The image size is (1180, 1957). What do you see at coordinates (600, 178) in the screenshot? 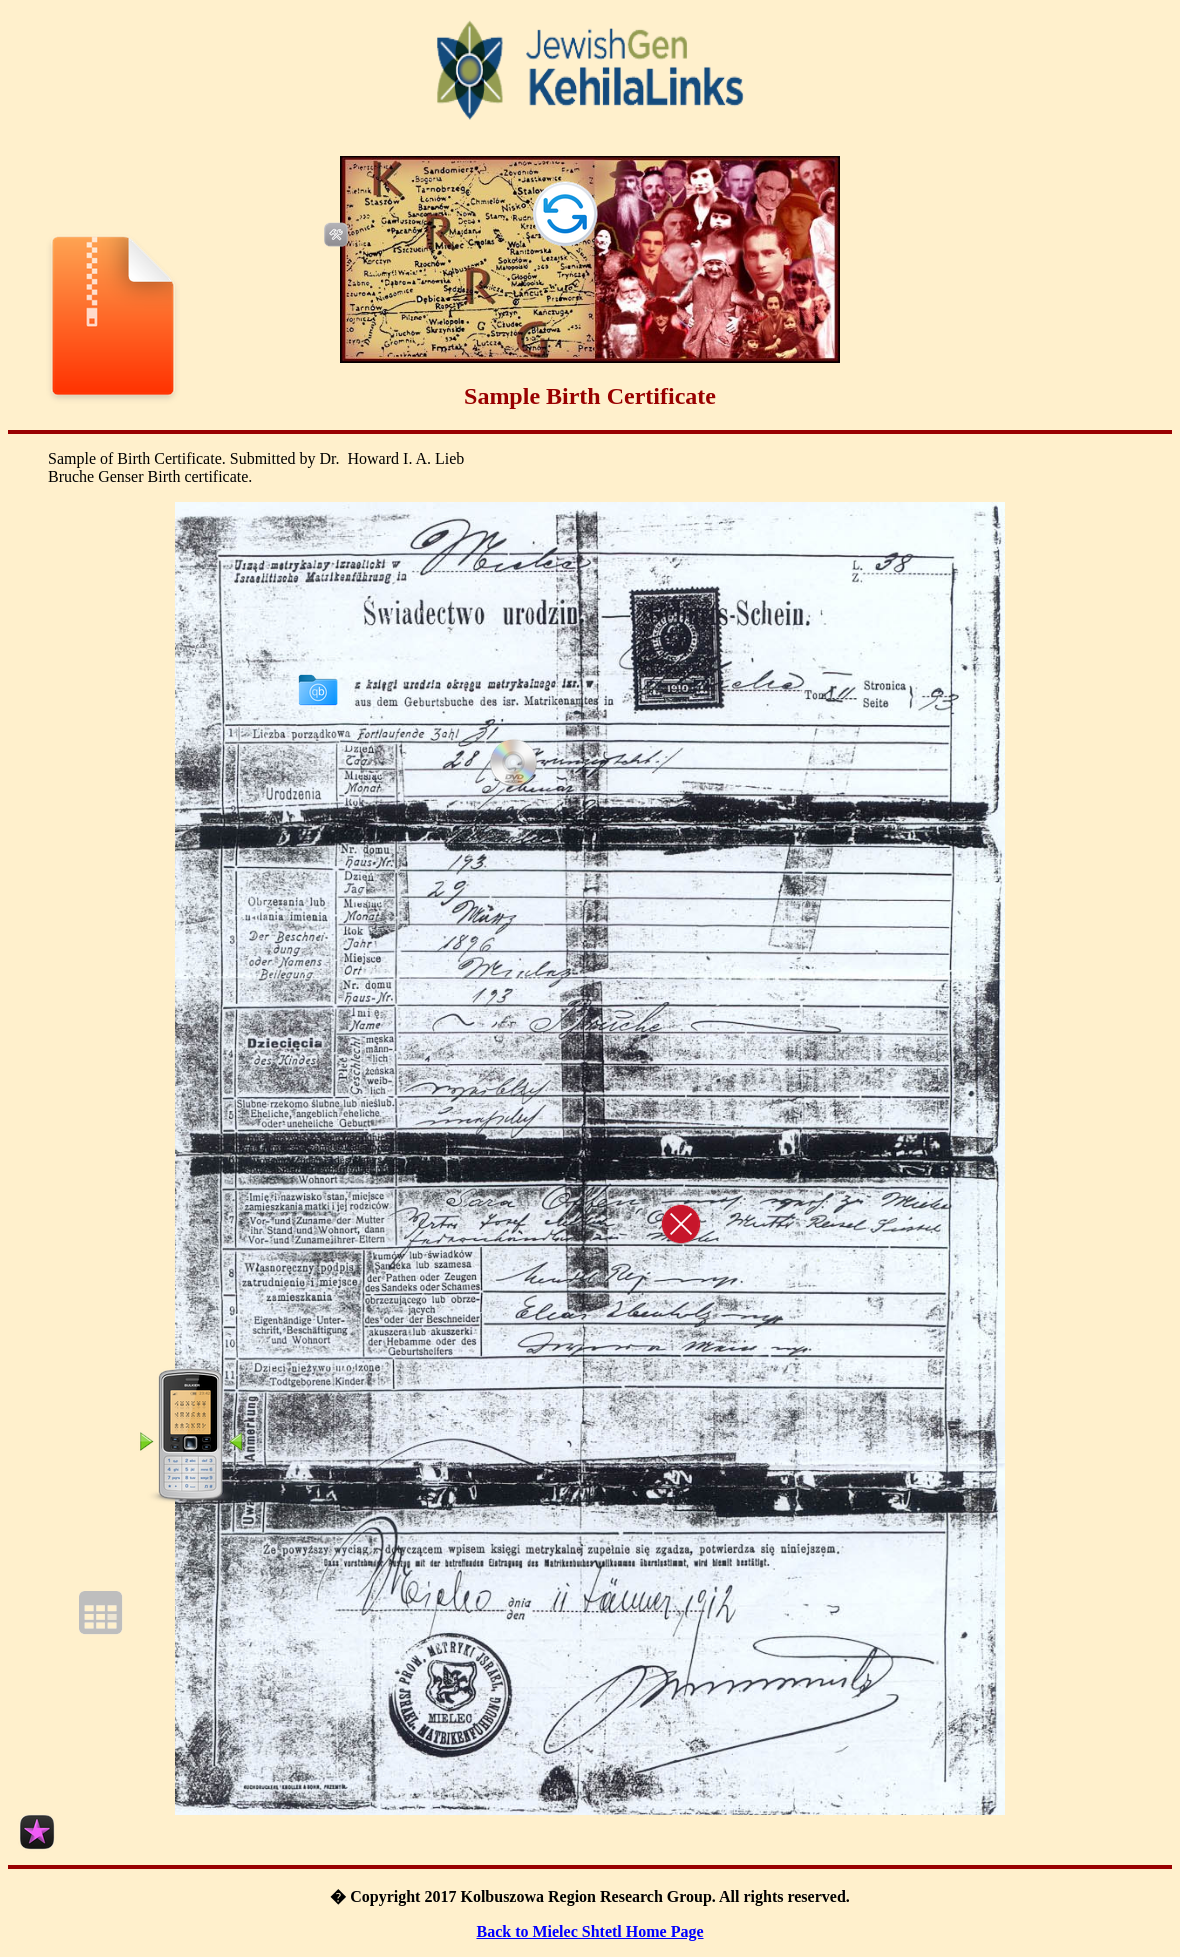
I see `indicates content is syncing or refreshing` at bounding box center [600, 178].